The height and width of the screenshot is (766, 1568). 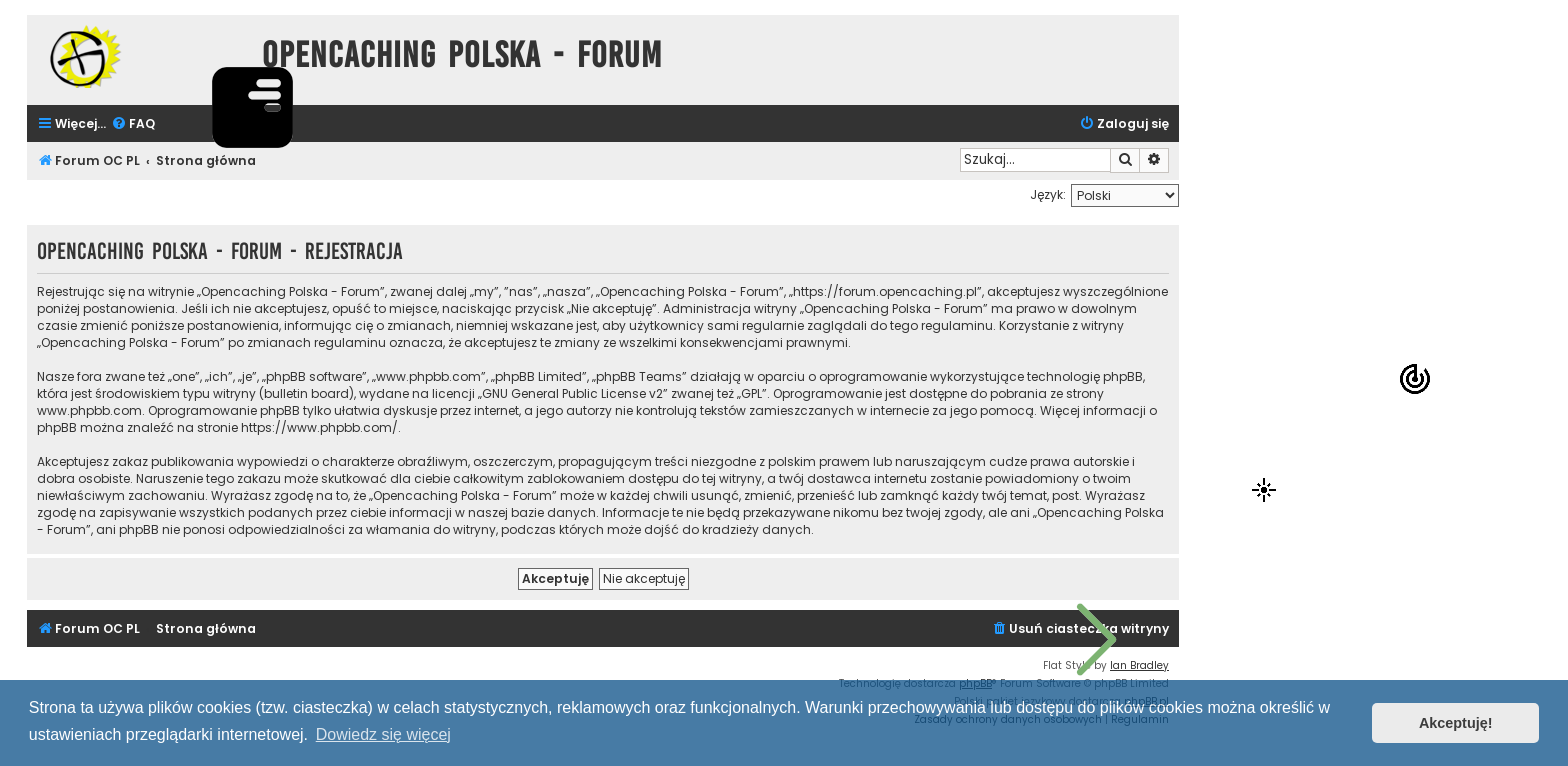 What do you see at coordinates (1264, 490) in the screenshot?
I see `add lens flare effect to image` at bounding box center [1264, 490].